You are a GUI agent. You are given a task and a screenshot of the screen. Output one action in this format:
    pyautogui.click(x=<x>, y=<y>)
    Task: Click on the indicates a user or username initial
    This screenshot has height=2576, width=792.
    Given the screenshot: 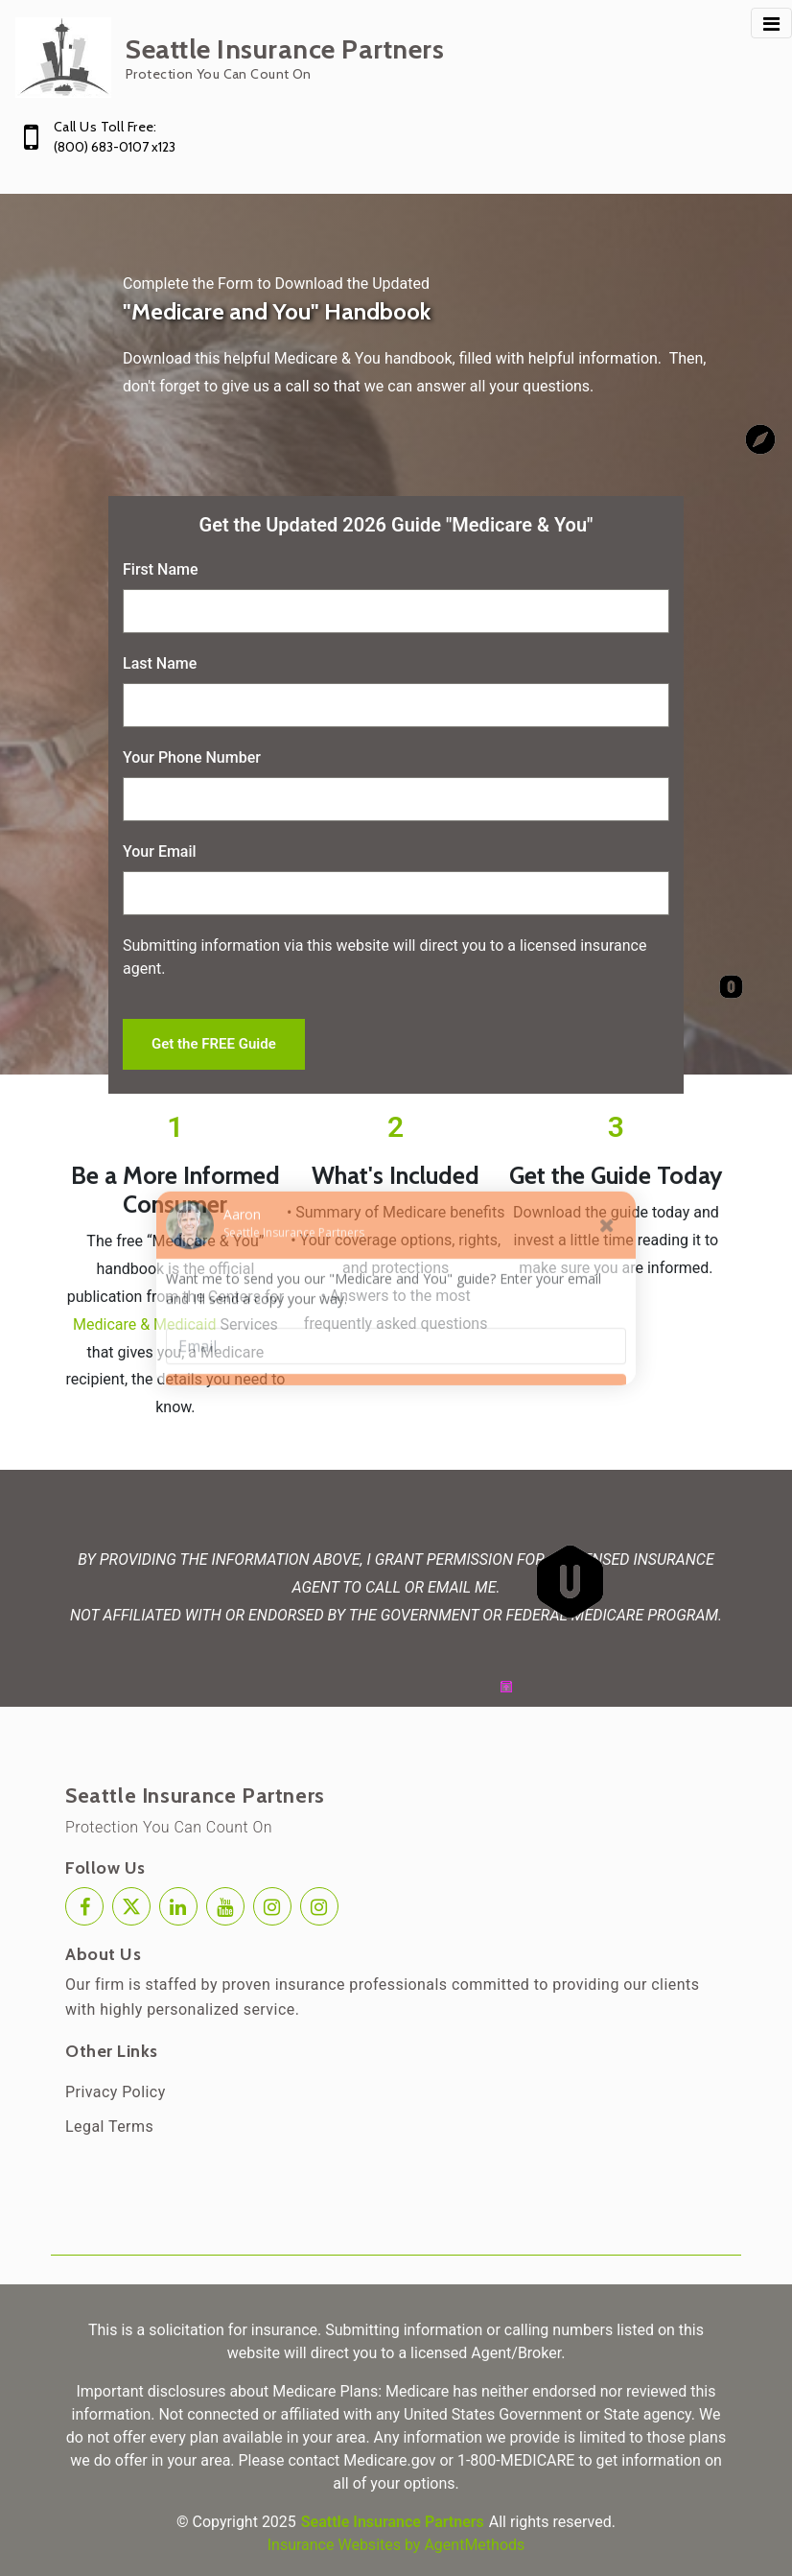 What is the action you would take?
    pyautogui.click(x=570, y=1581)
    